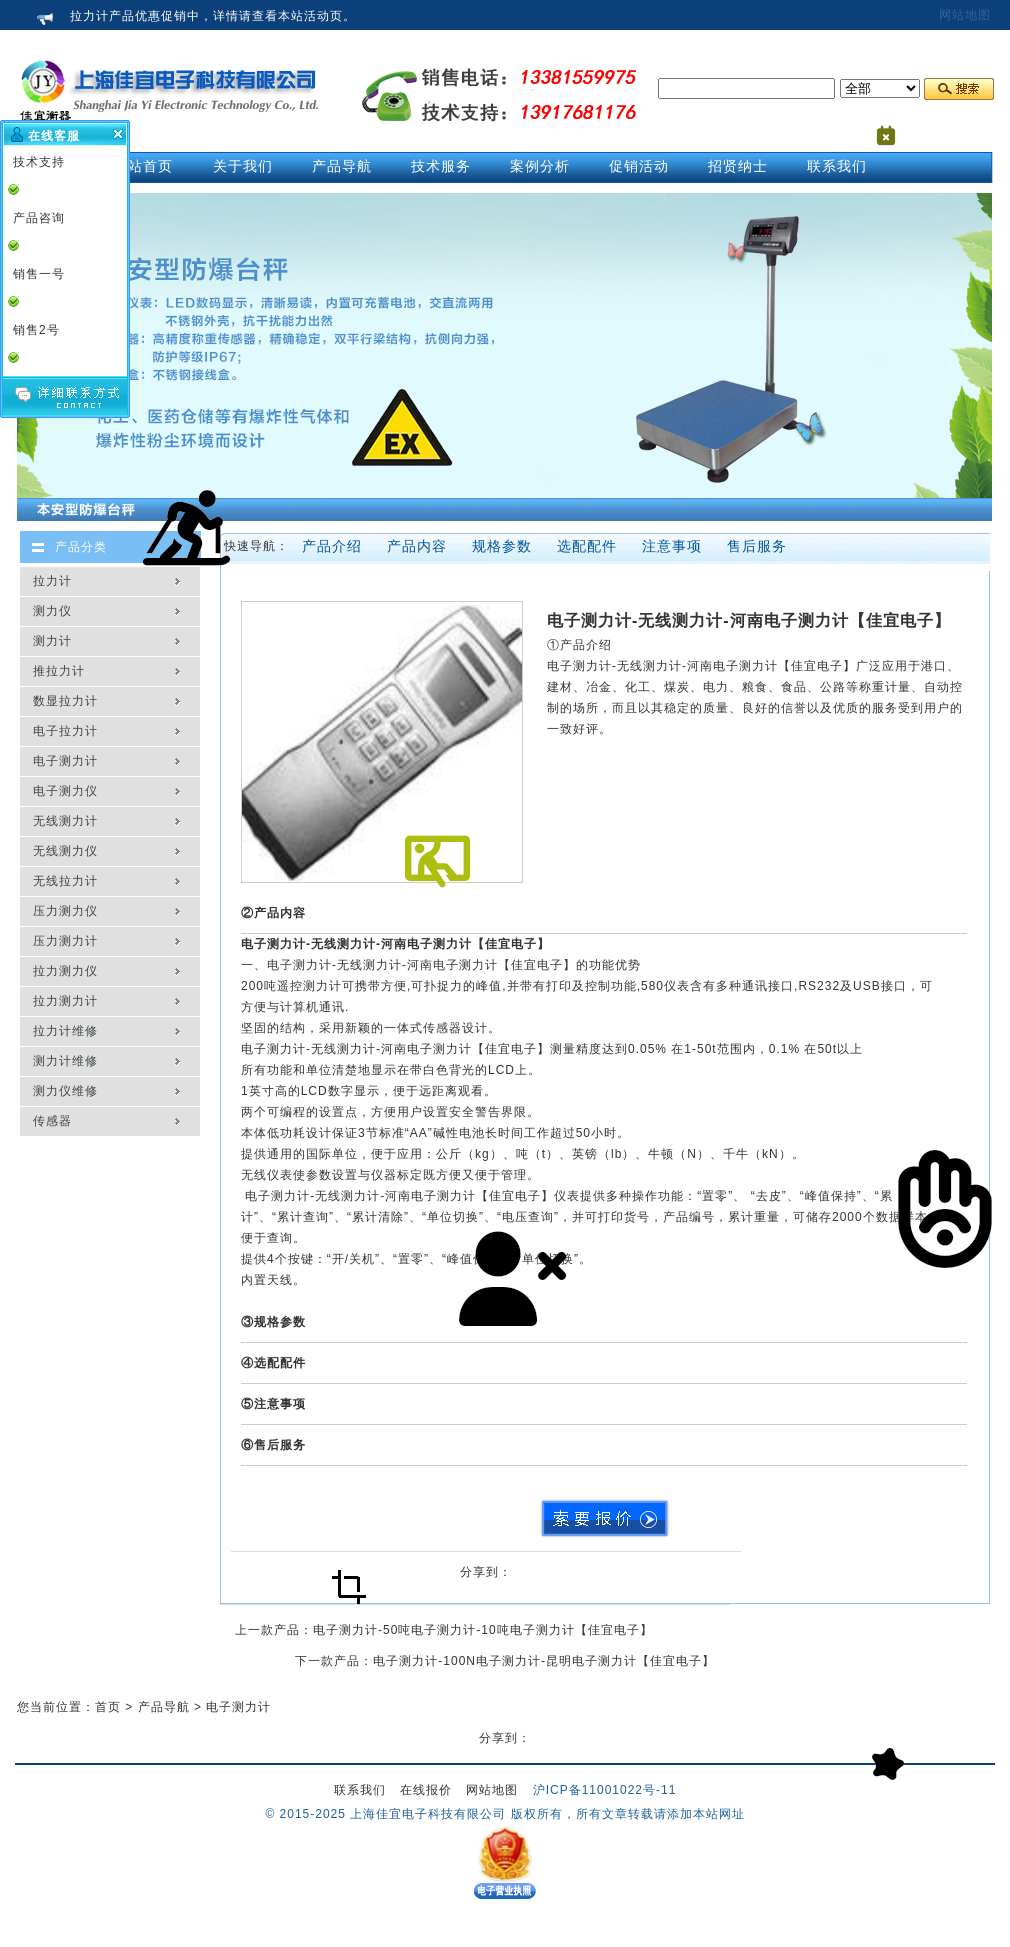  What do you see at coordinates (437, 861) in the screenshot?
I see `emergency exit or escape route` at bounding box center [437, 861].